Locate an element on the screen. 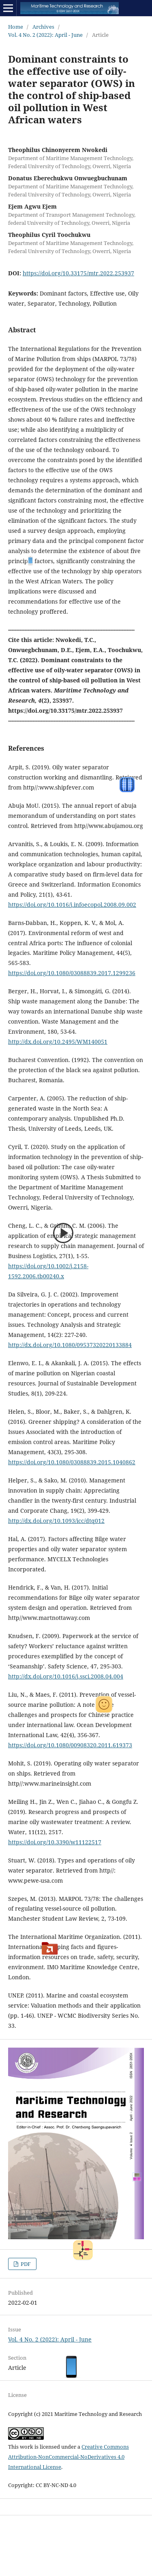 Image resolution: width=152 pixels, height=2576 pixels. indicates a connected iPhone device is located at coordinates (71, 2367).